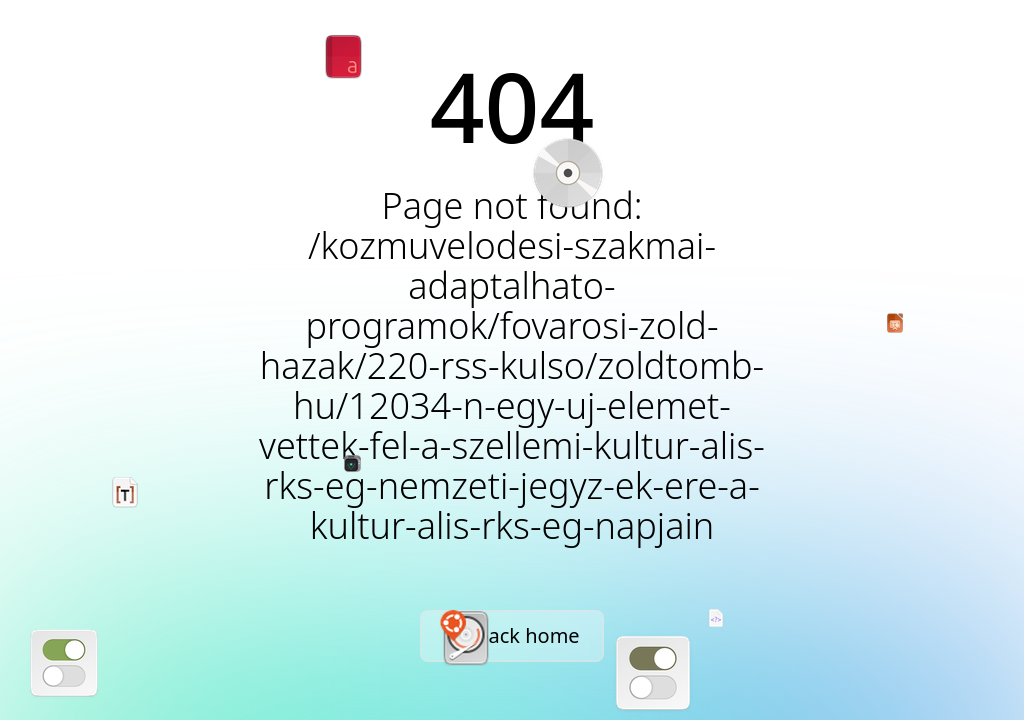 This screenshot has height=720, width=1024. Describe the element at coordinates (64, 663) in the screenshot. I see `open desktop preferences or settings` at that location.